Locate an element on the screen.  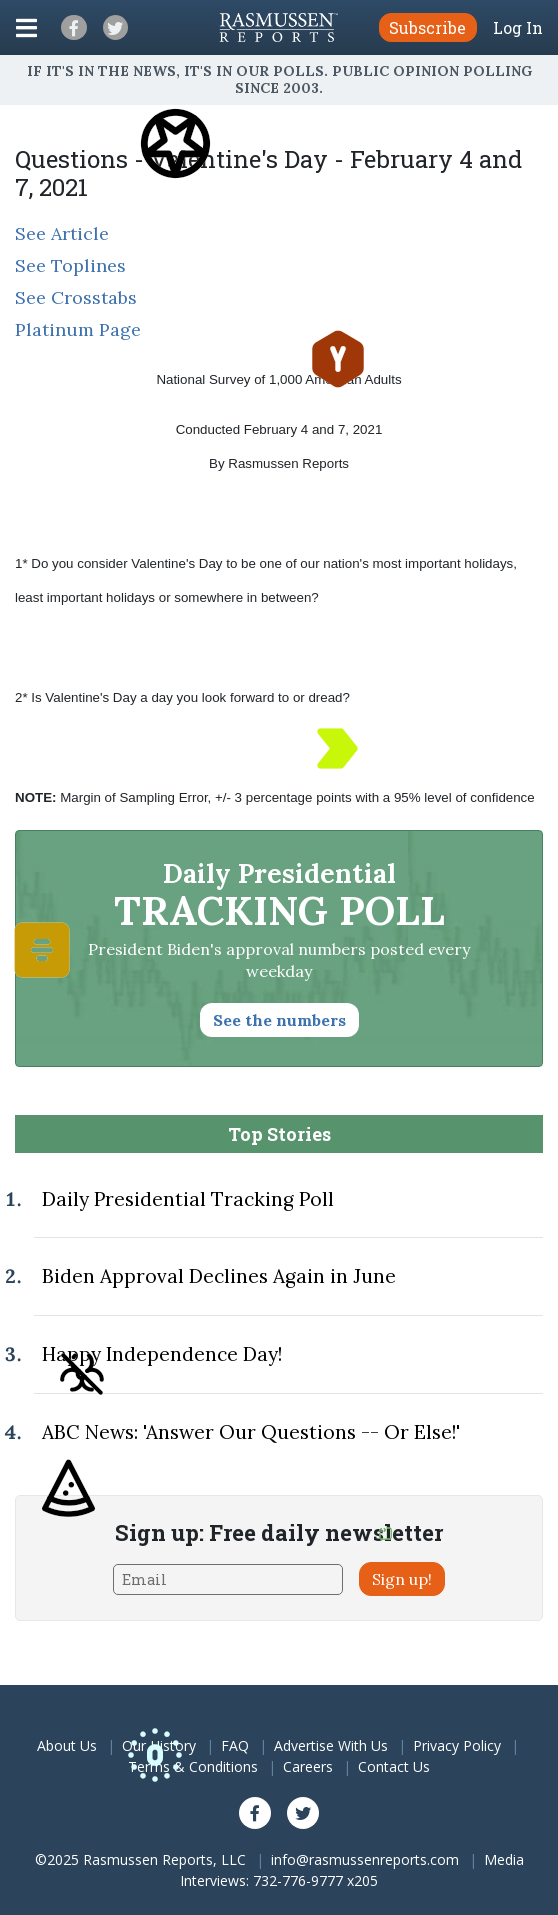
center align content horizontally and vertically is located at coordinates (42, 950).